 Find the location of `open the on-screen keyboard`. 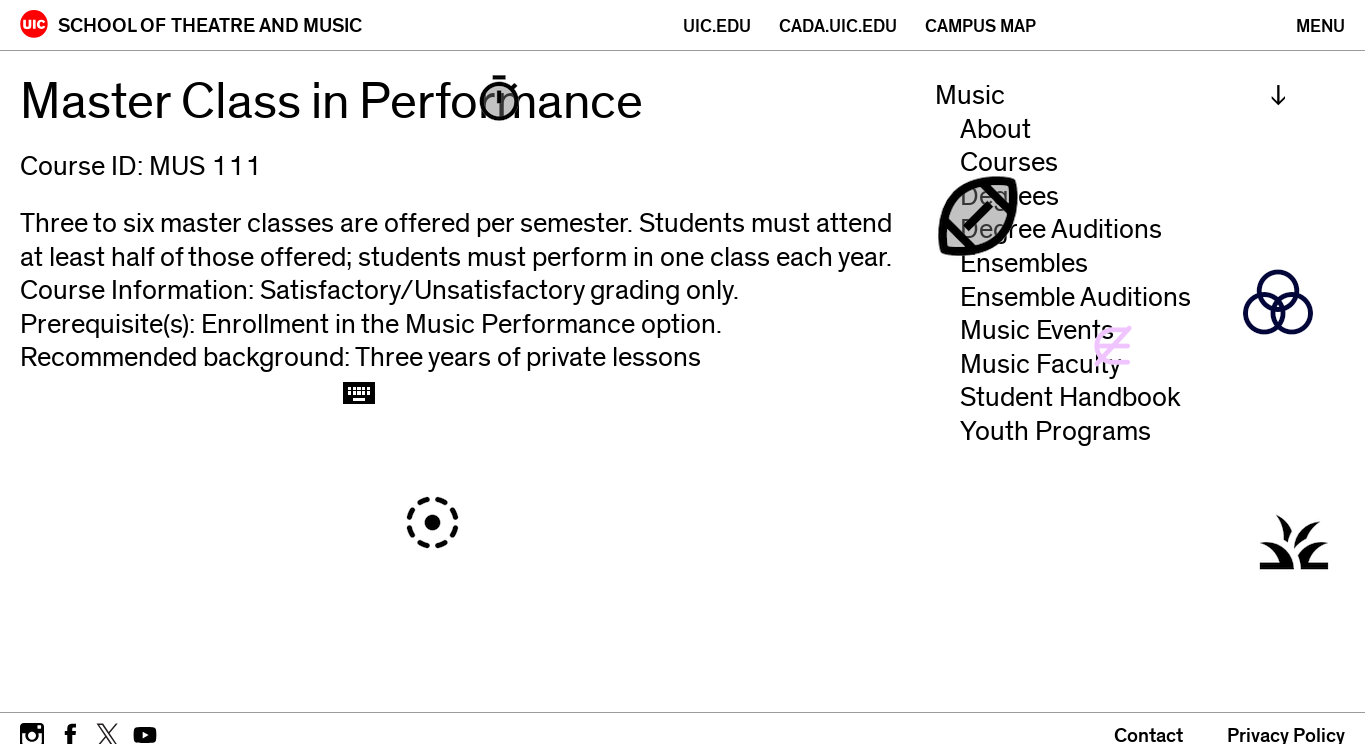

open the on-screen keyboard is located at coordinates (359, 393).